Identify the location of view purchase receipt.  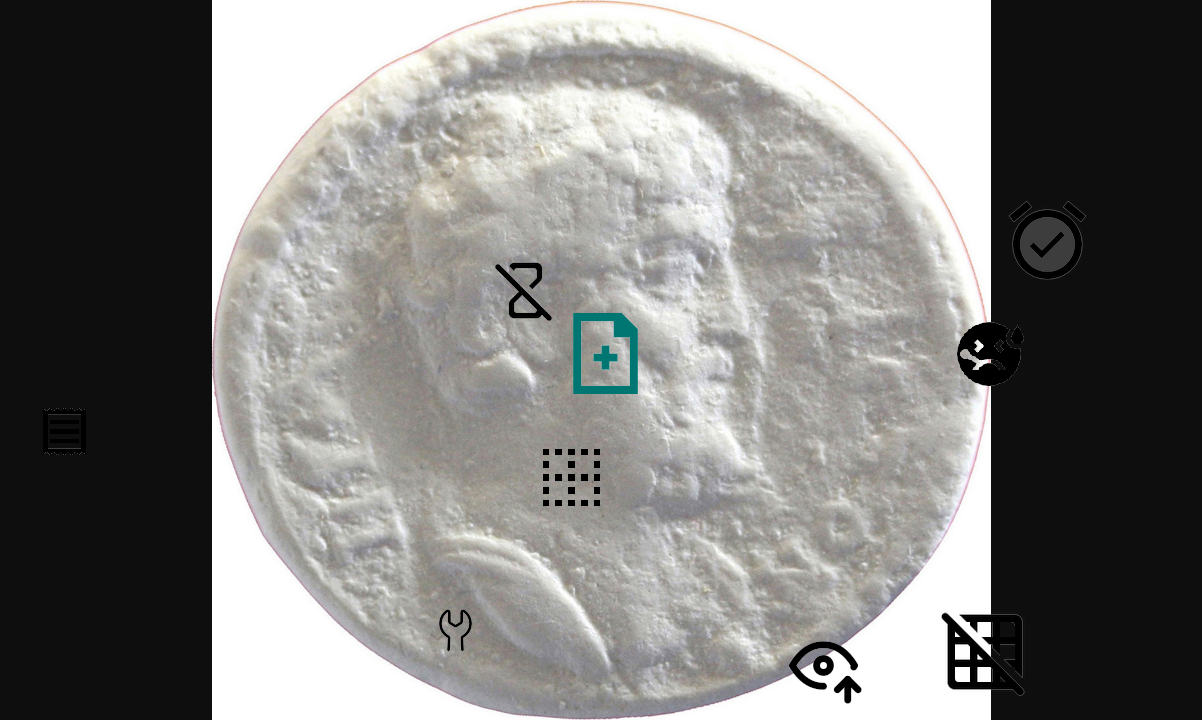
(64, 431).